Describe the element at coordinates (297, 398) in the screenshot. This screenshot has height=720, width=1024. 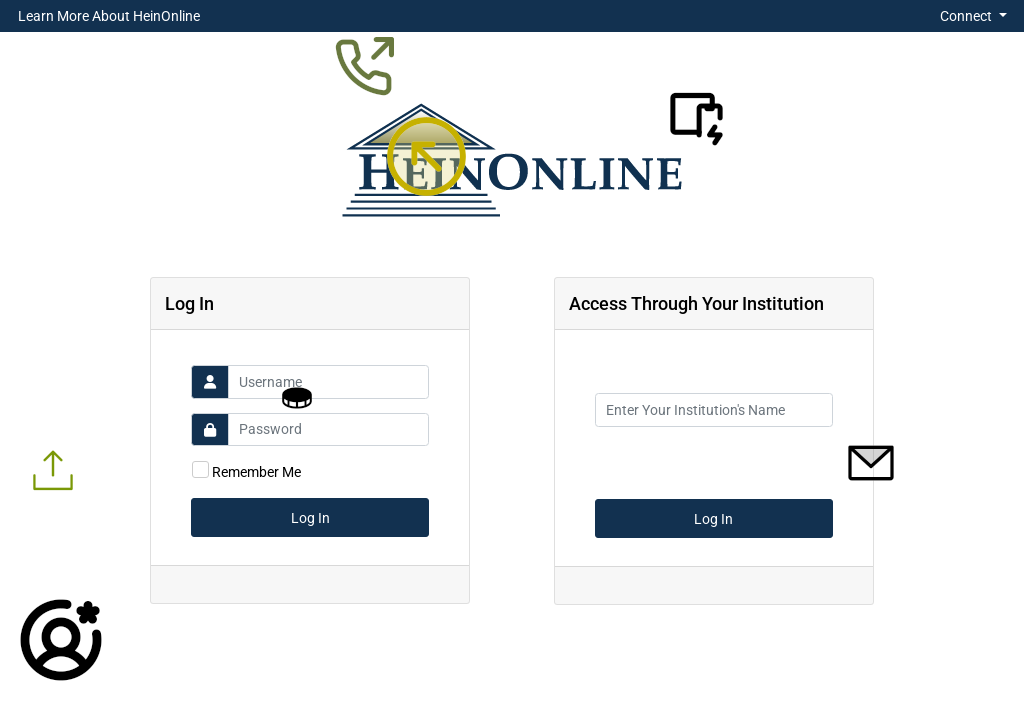
I see `view your coin balance or currency` at that location.